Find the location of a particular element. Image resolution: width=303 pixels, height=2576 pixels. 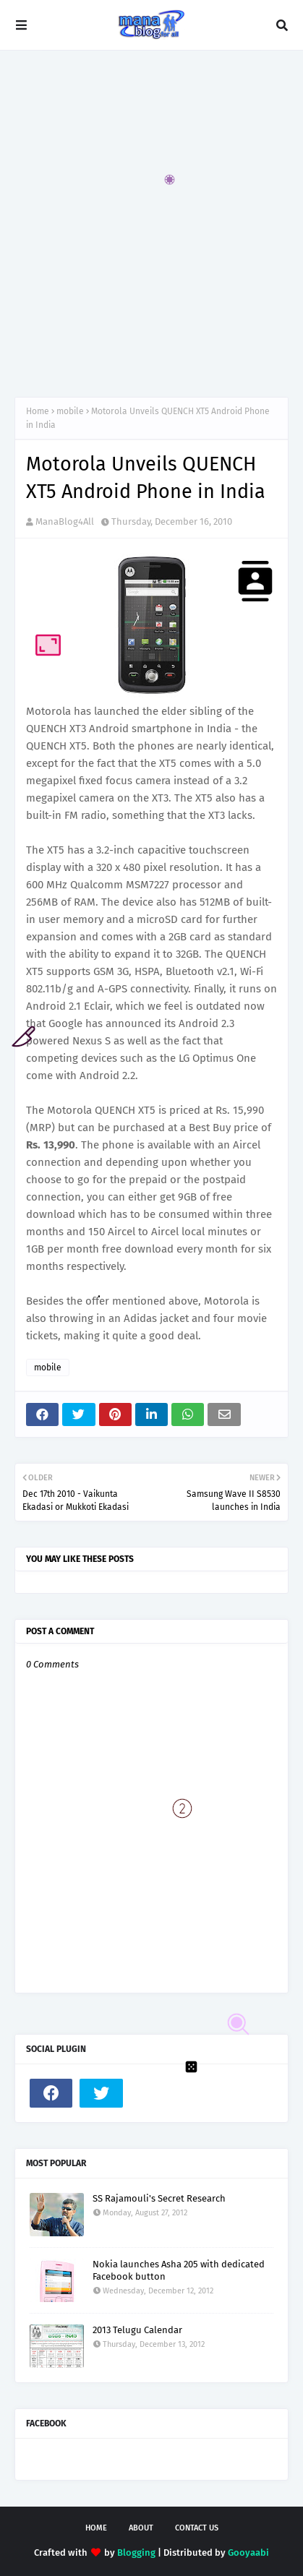

kitchen or cooking tools category is located at coordinates (23, 1036).